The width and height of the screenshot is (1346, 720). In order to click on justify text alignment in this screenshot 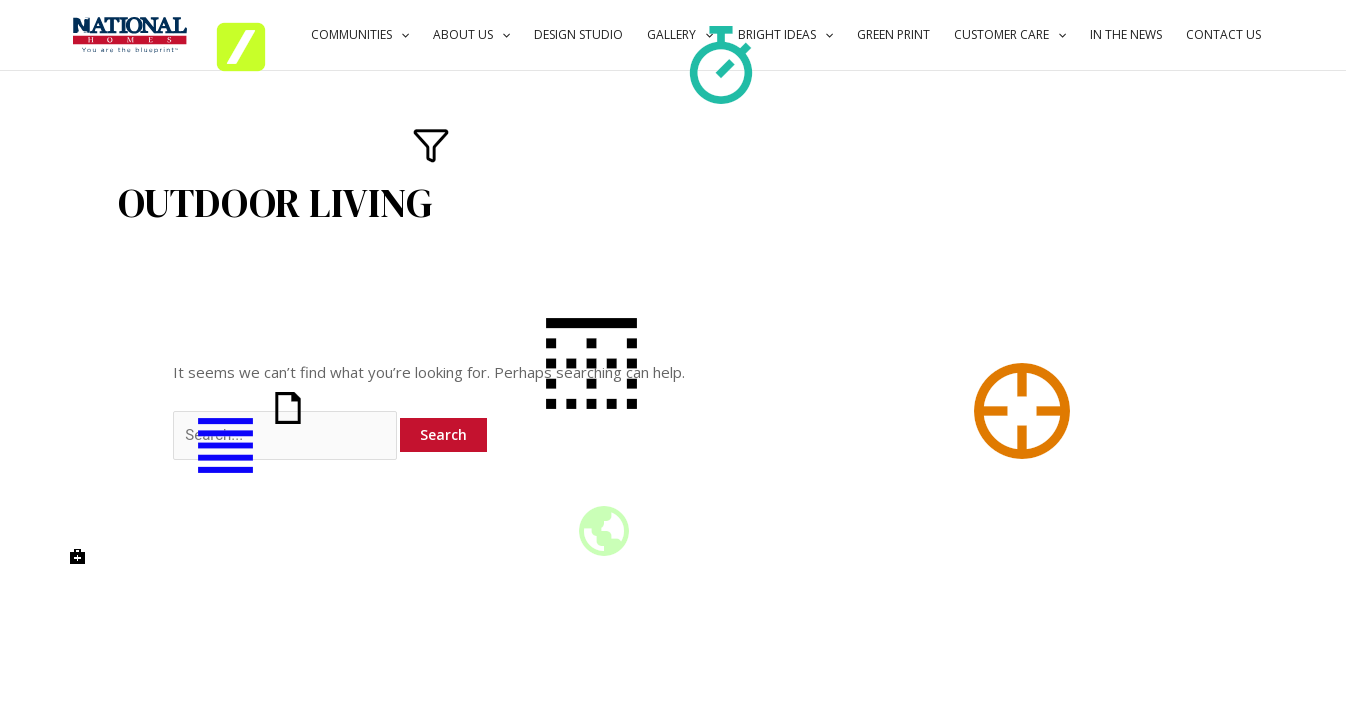, I will do `click(225, 445)`.